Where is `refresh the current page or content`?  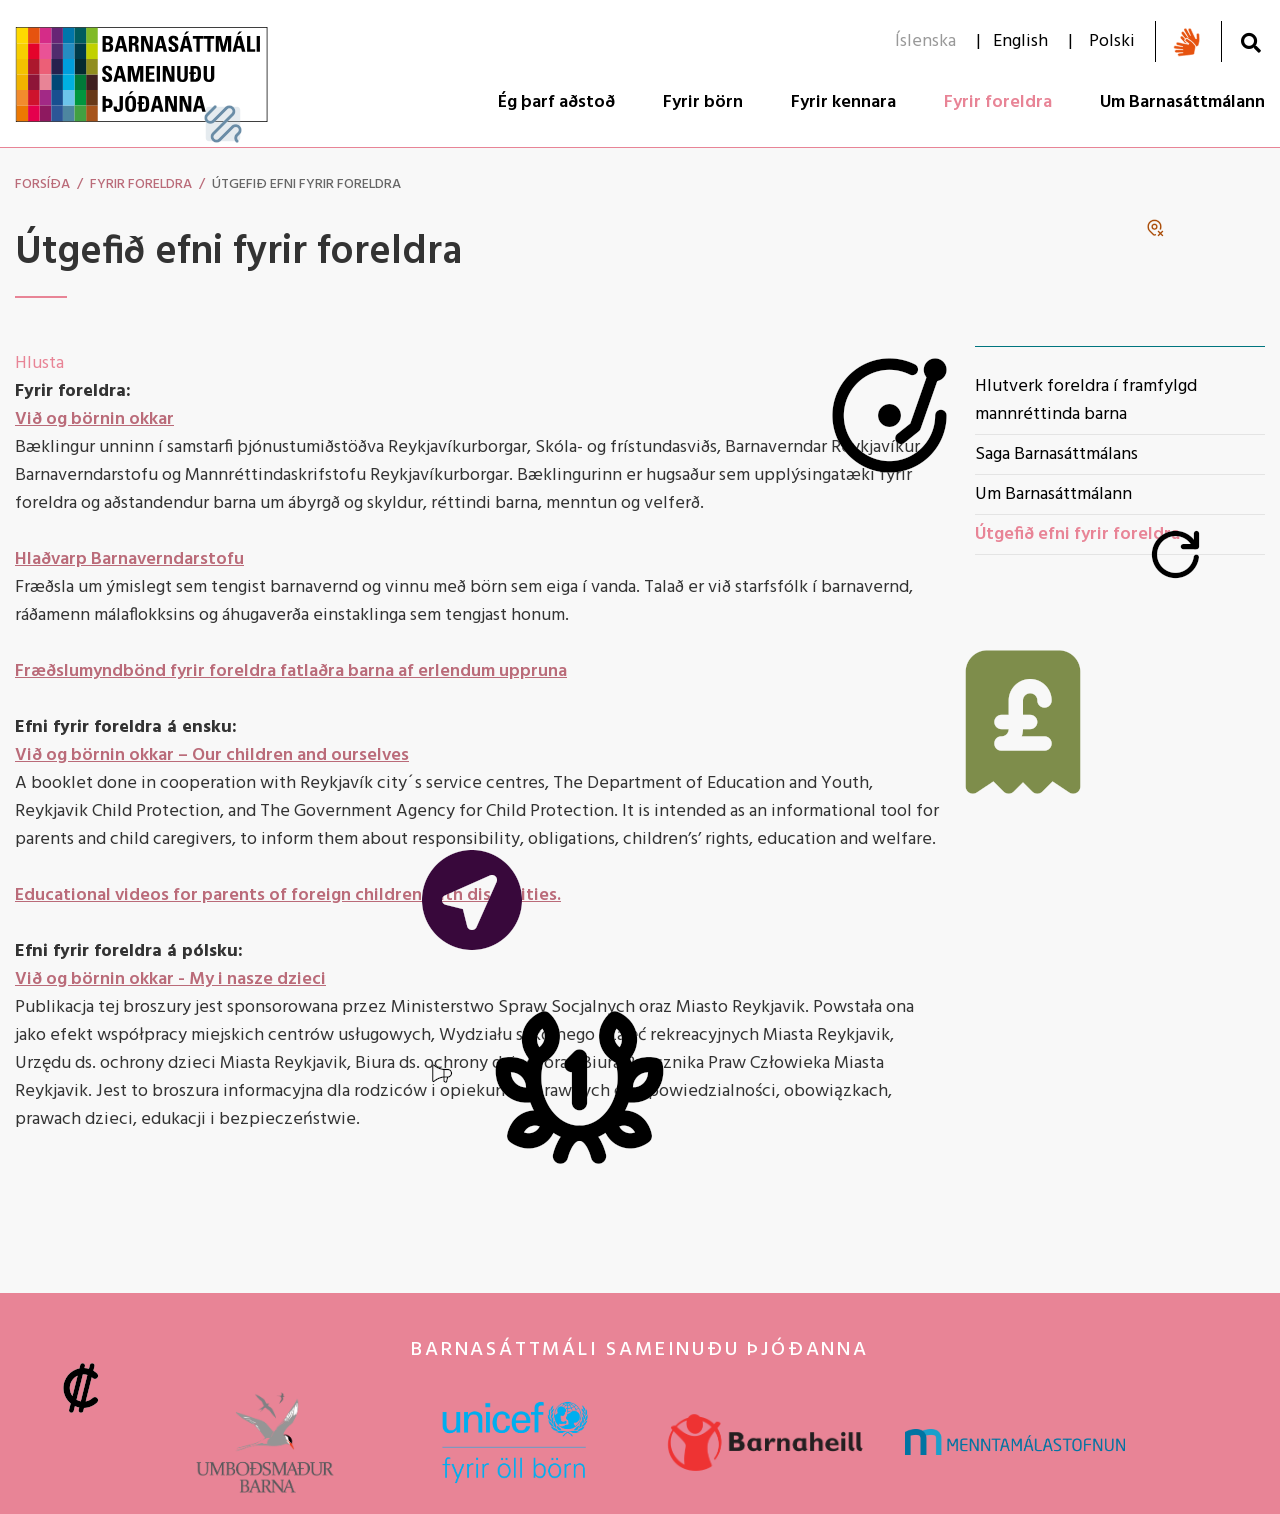 refresh the current page or content is located at coordinates (1175, 554).